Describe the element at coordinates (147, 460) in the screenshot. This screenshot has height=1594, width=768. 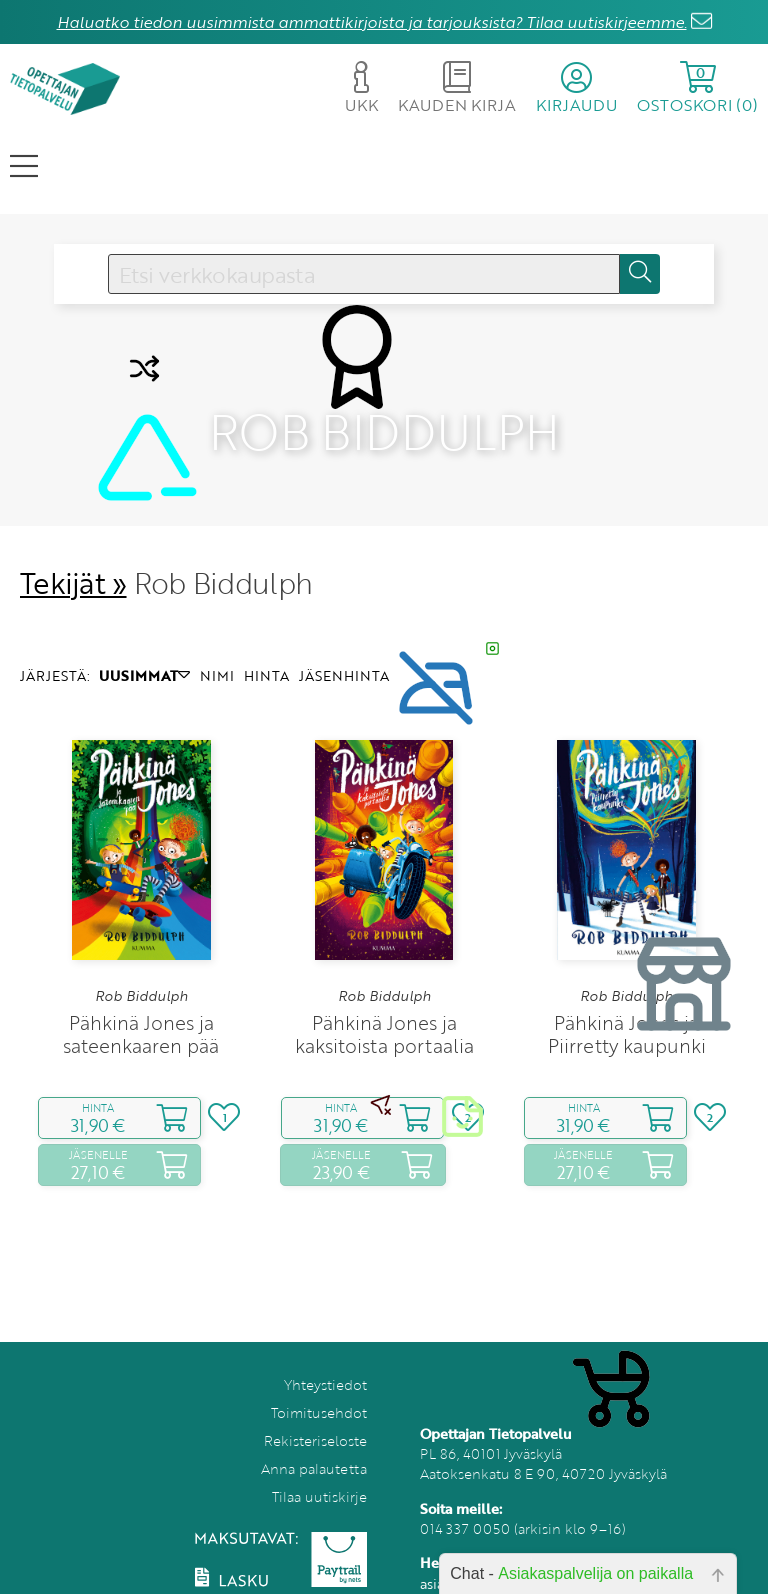
I see `decrease priority or warning level` at that location.